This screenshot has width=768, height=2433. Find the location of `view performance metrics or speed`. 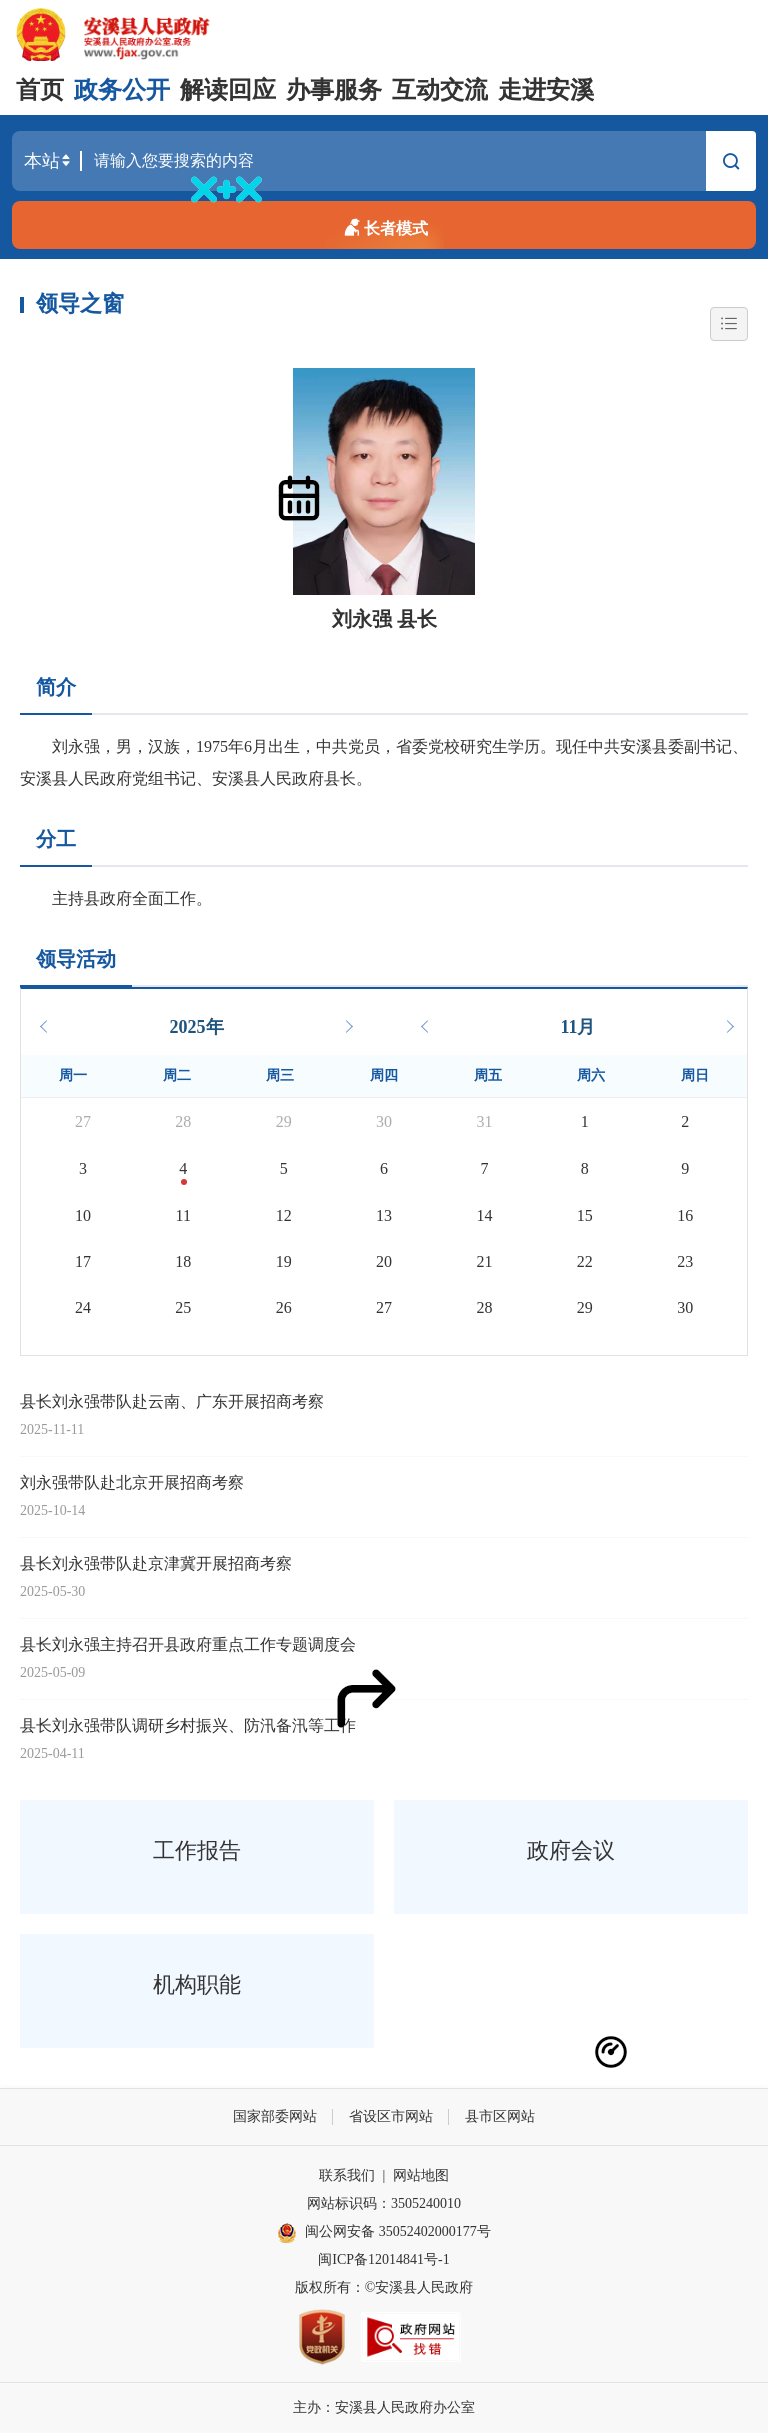

view performance metrics or speed is located at coordinates (611, 2052).